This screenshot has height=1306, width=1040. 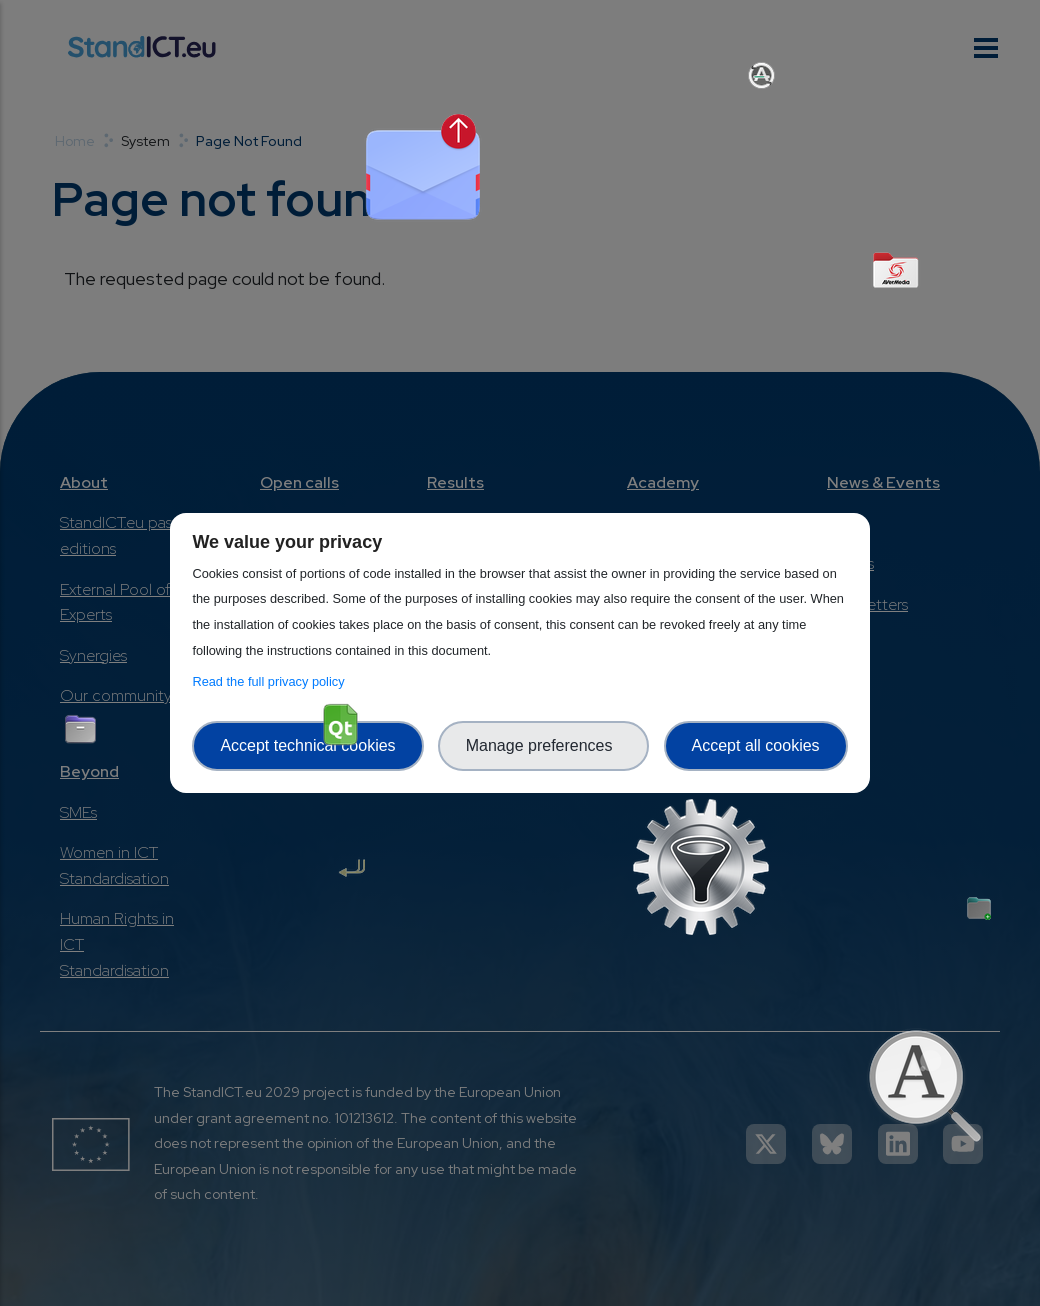 I want to click on create a new folder, so click(x=979, y=908).